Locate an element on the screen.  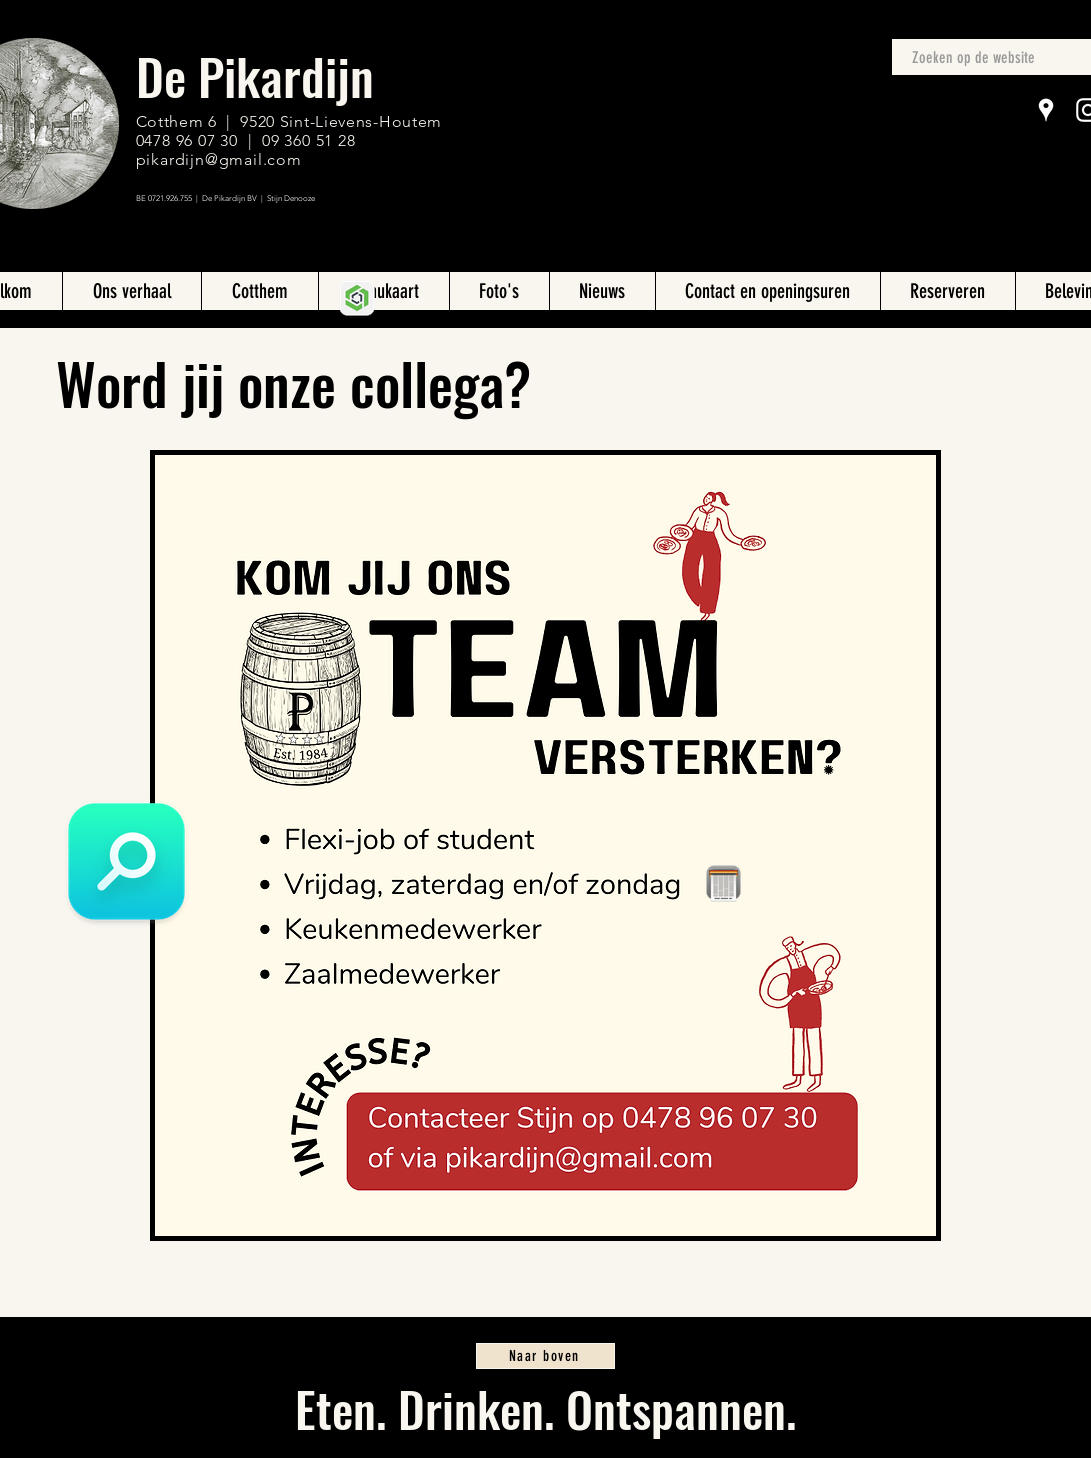
open system log viewer is located at coordinates (126, 861).